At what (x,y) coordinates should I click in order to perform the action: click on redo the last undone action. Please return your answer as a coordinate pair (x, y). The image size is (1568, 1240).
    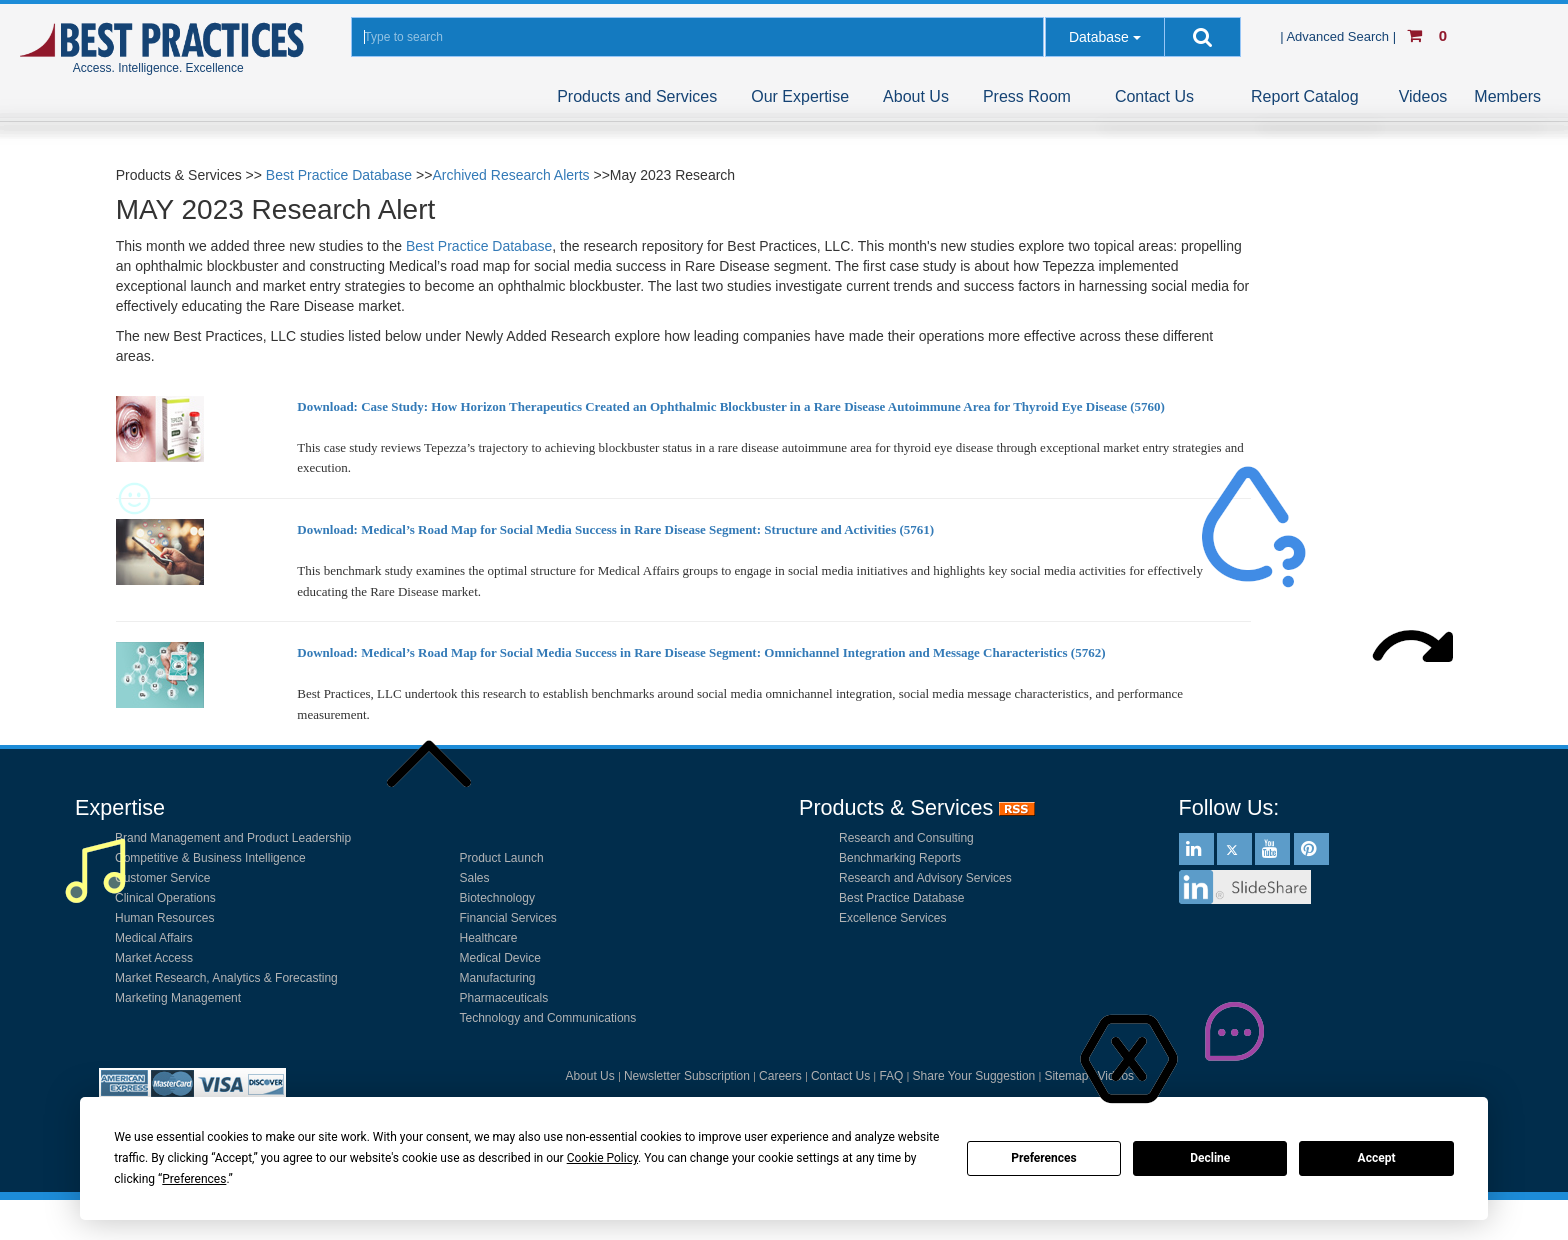
    Looking at the image, I should click on (1413, 646).